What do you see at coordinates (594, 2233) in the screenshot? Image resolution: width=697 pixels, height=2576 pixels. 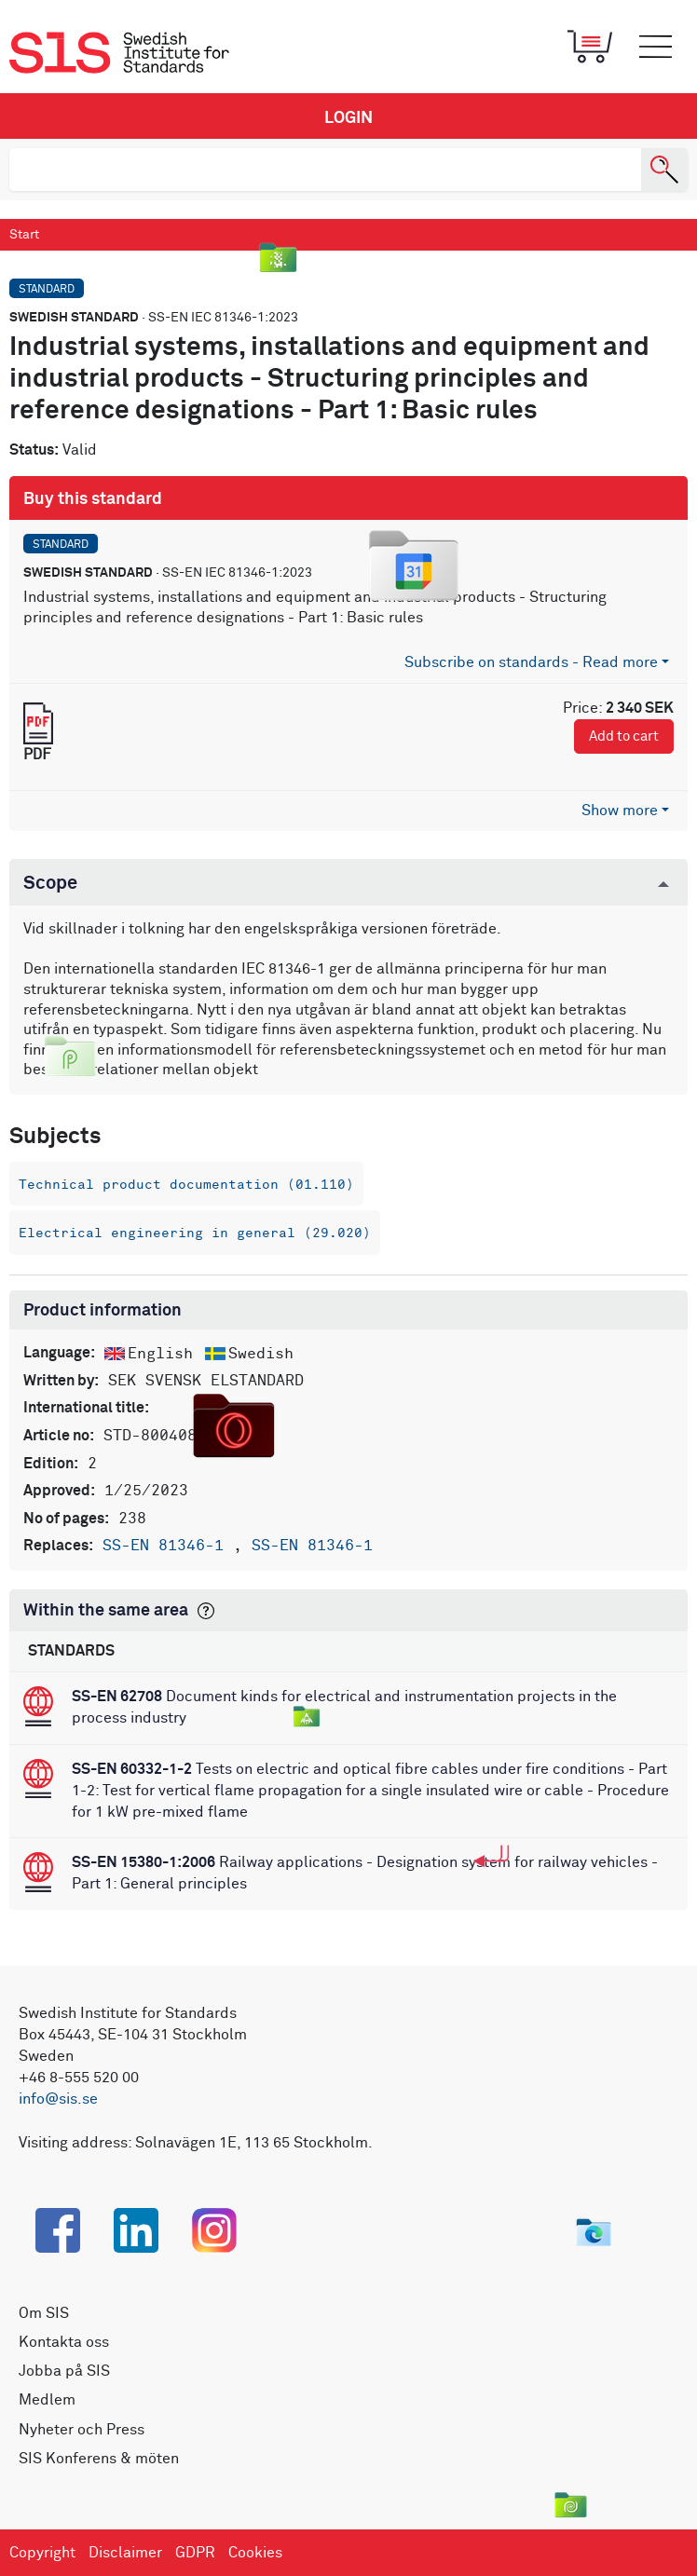 I see `open folder containing microsoft edge files` at bounding box center [594, 2233].